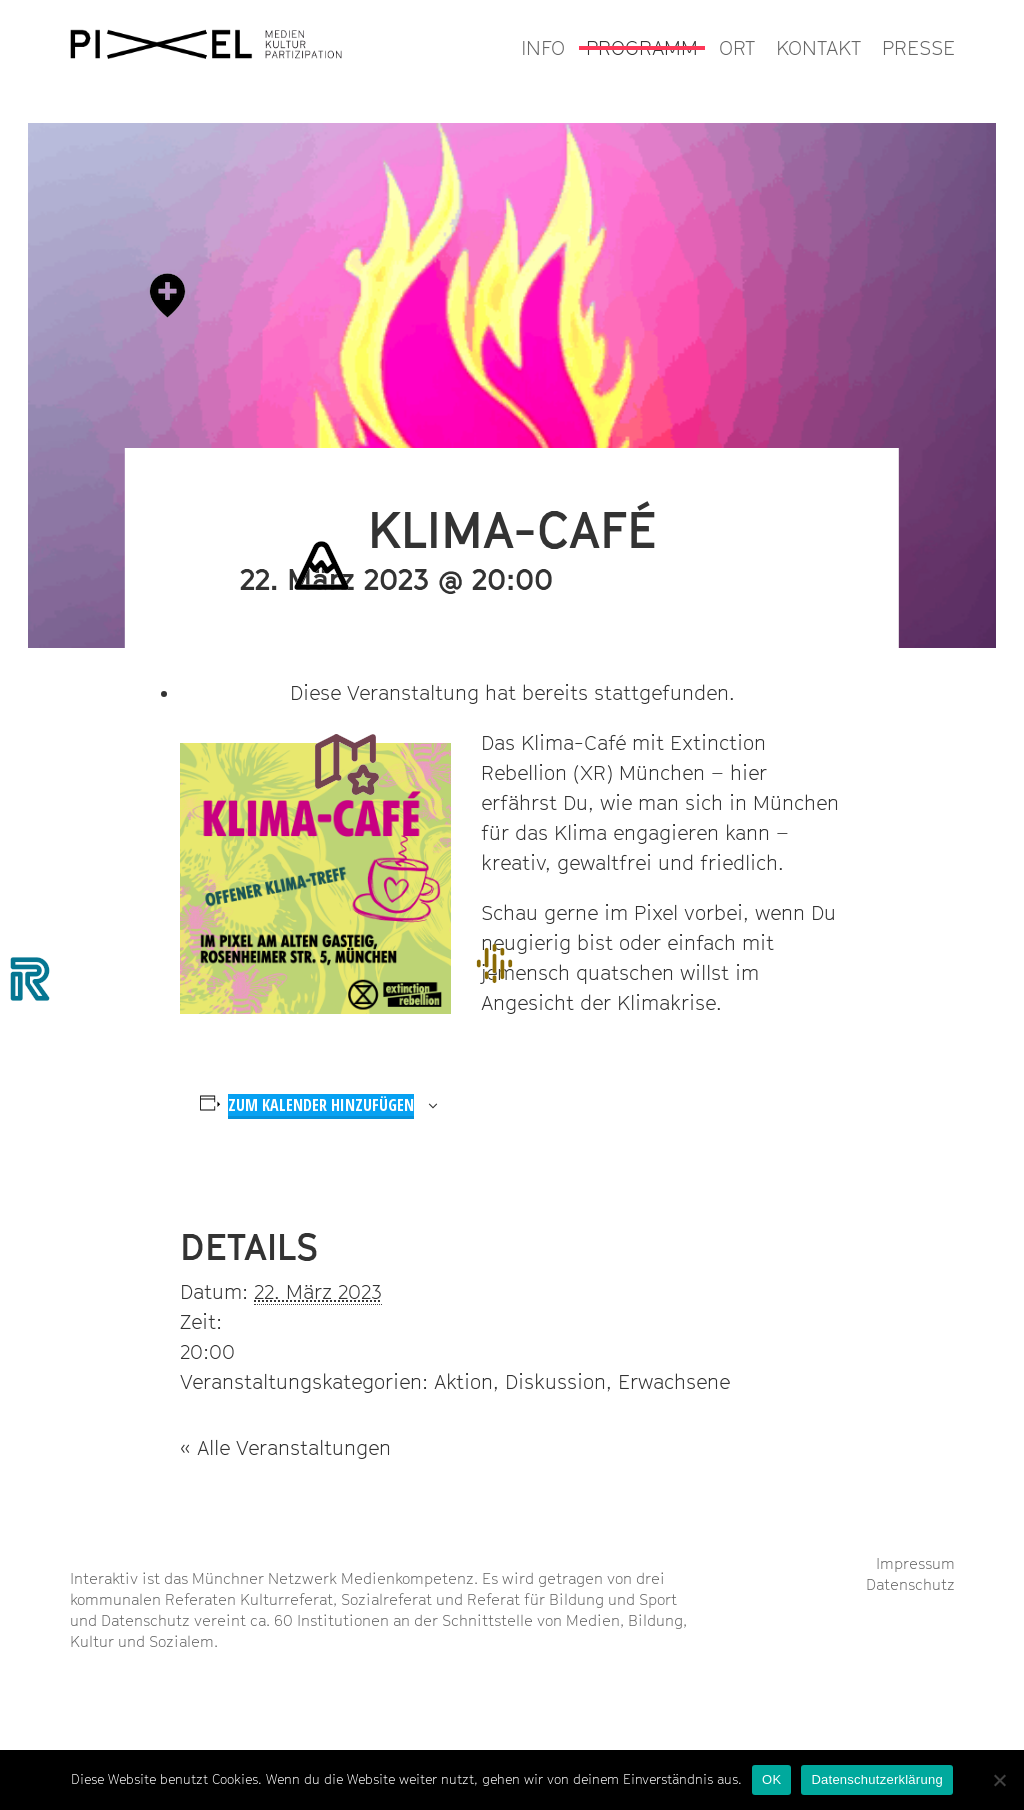 This screenshot has width=1024, height=1810. Describe the element at coordinates (167, 295) in the screenshot. I see `add a new location pin` at that location.